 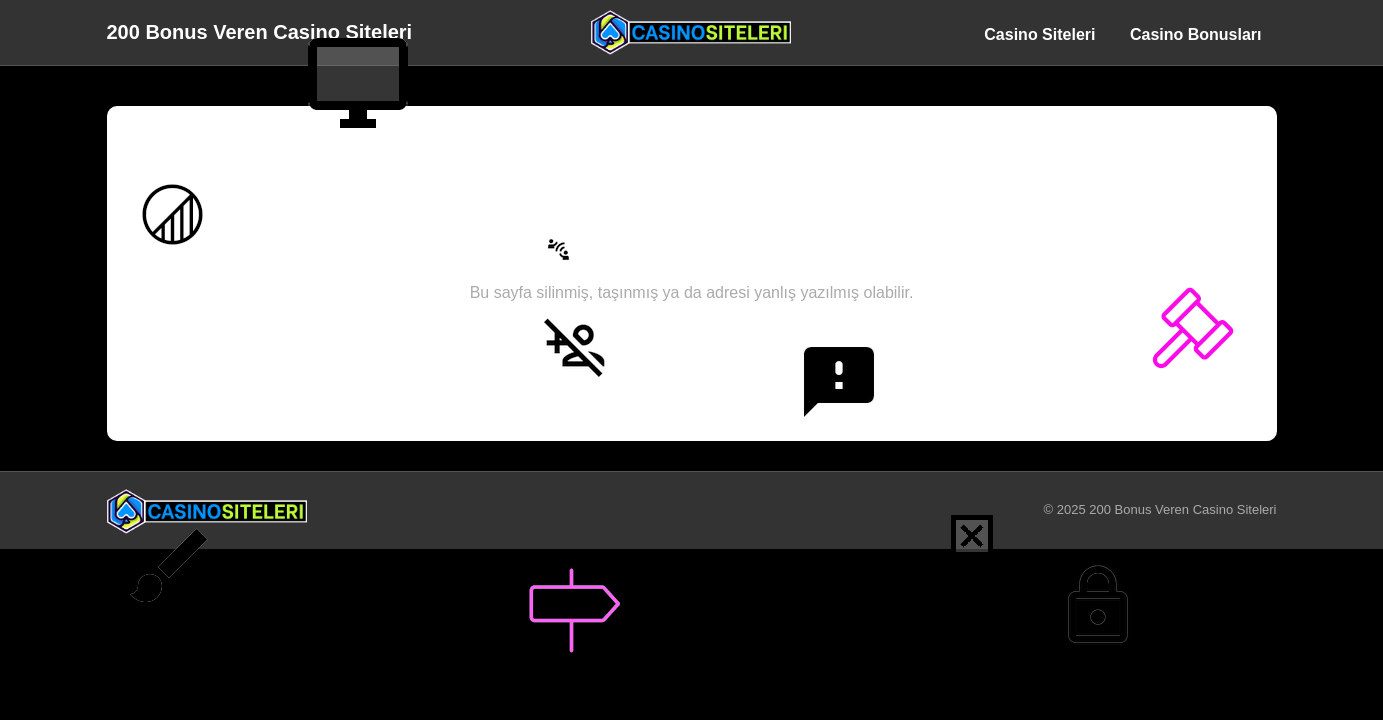 I want to click on switch to desktop view, so click(x=358, y=83).